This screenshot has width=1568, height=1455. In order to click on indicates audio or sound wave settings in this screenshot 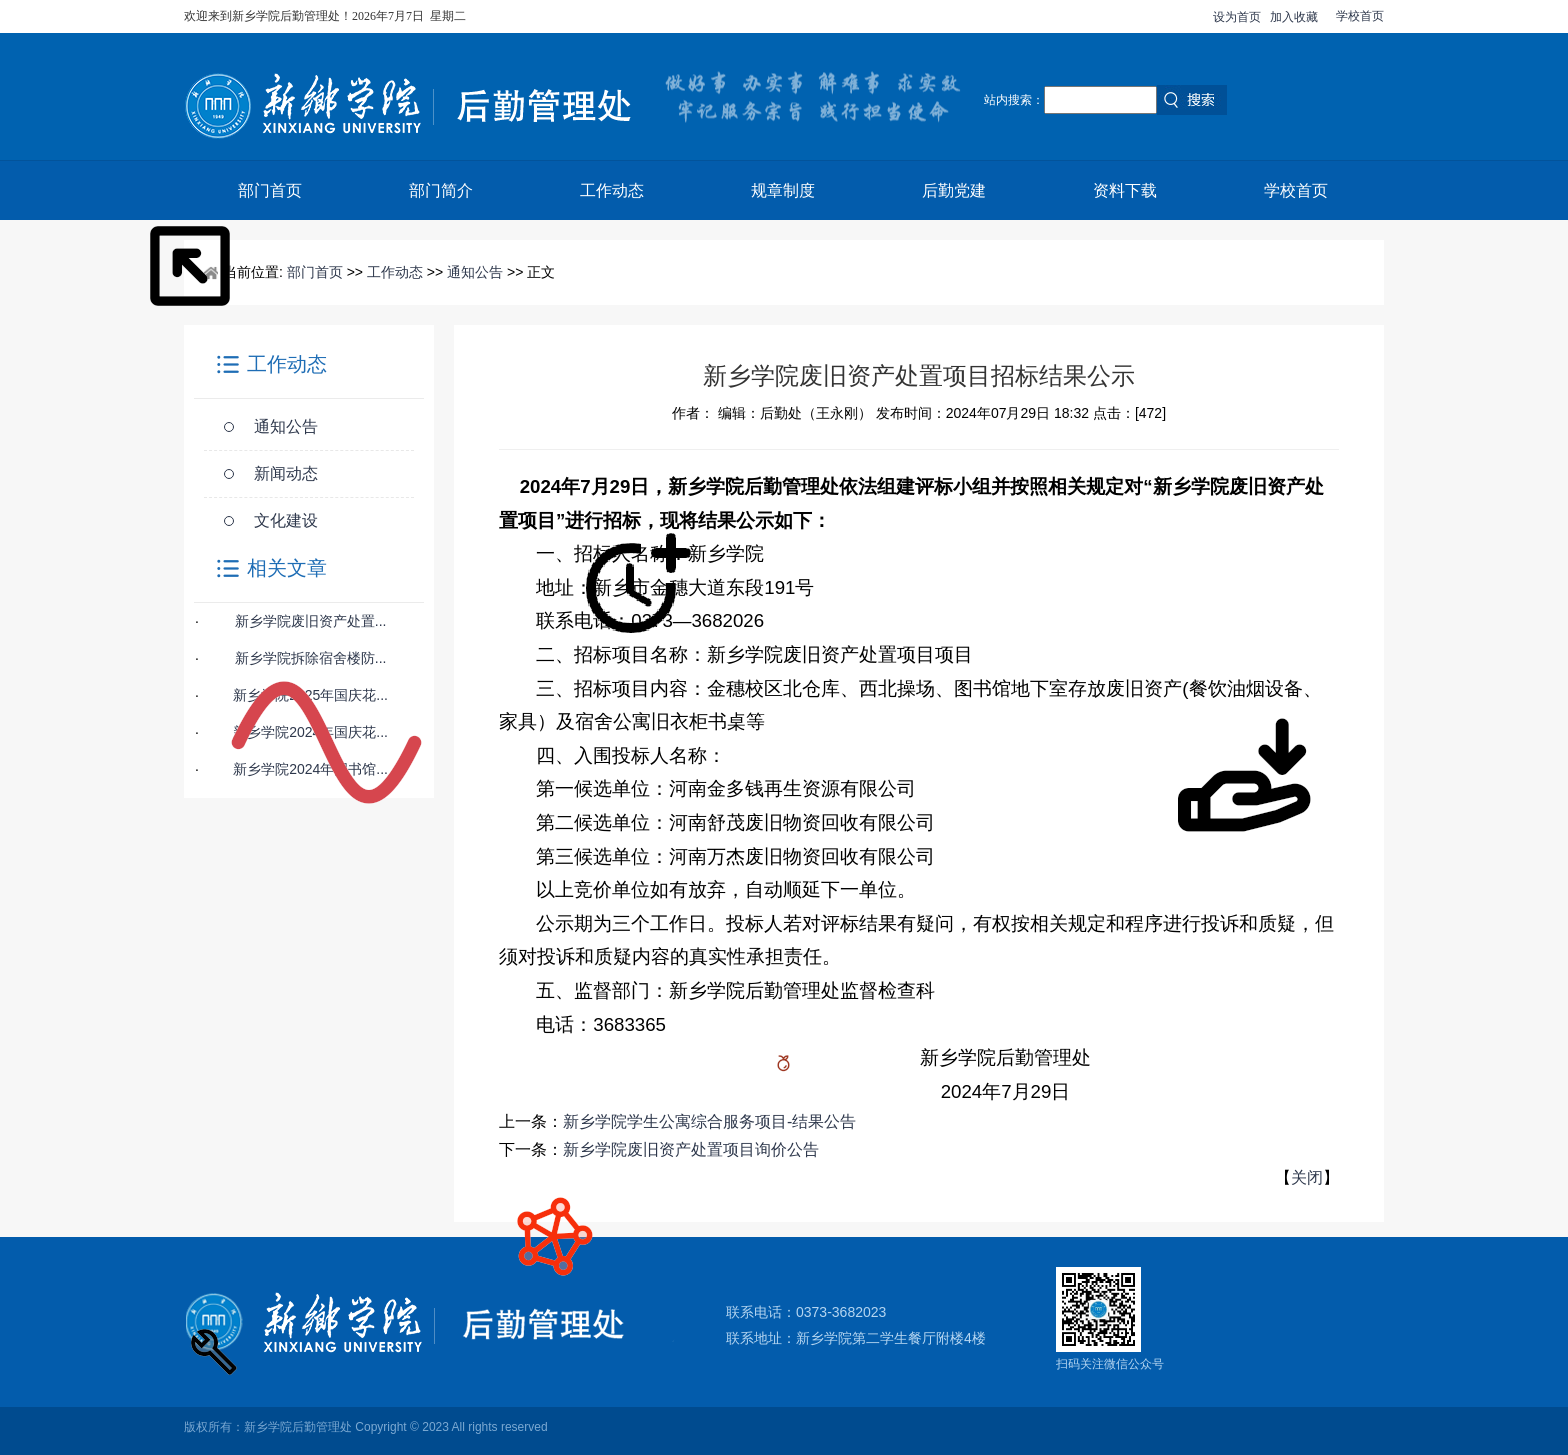, I will do `click(326, 742)`.